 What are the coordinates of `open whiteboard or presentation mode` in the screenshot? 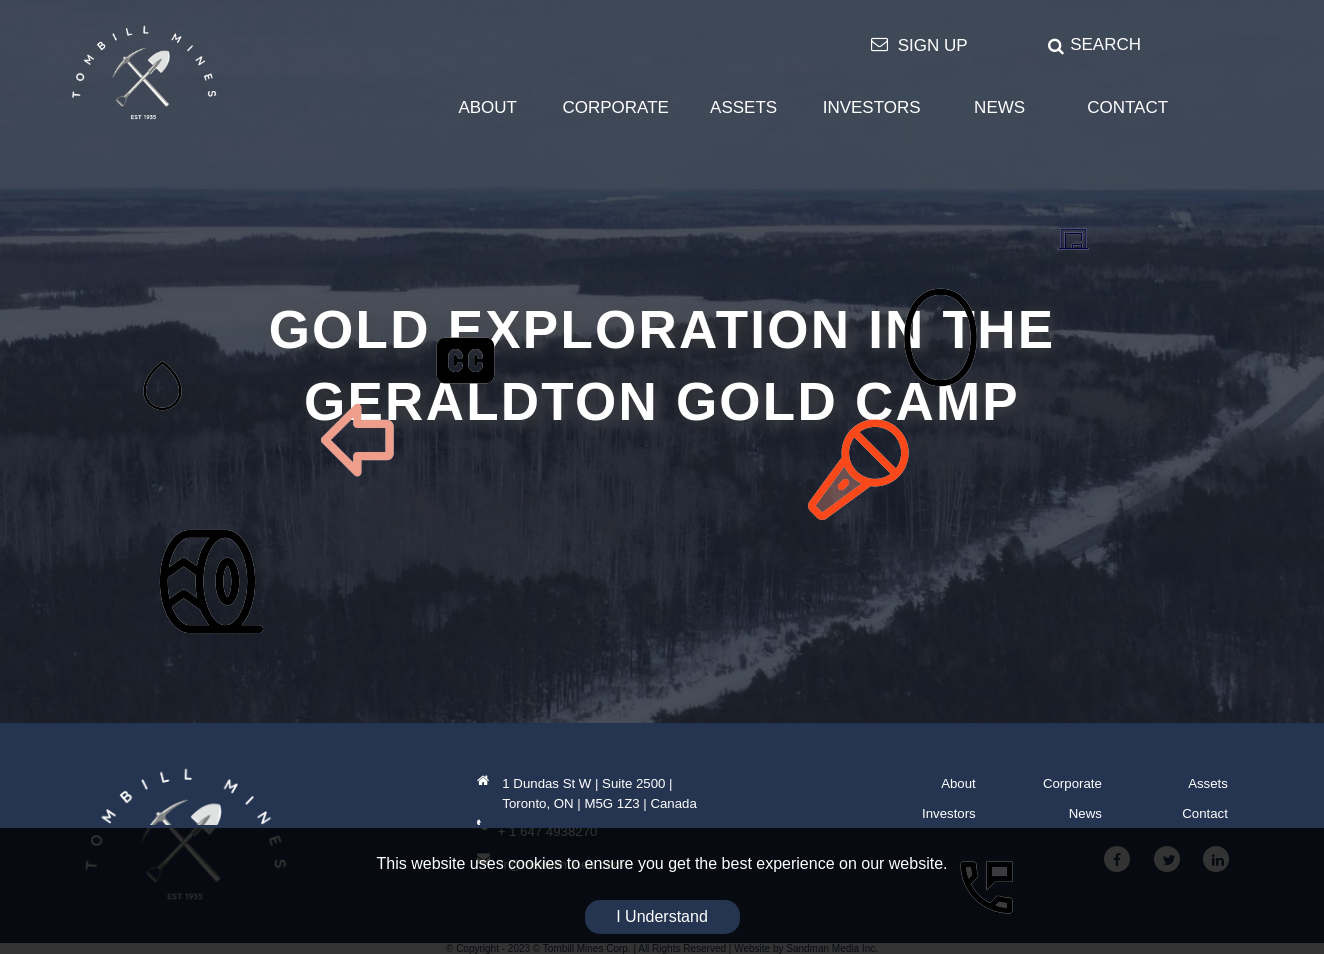 It's located at (1073, 239).